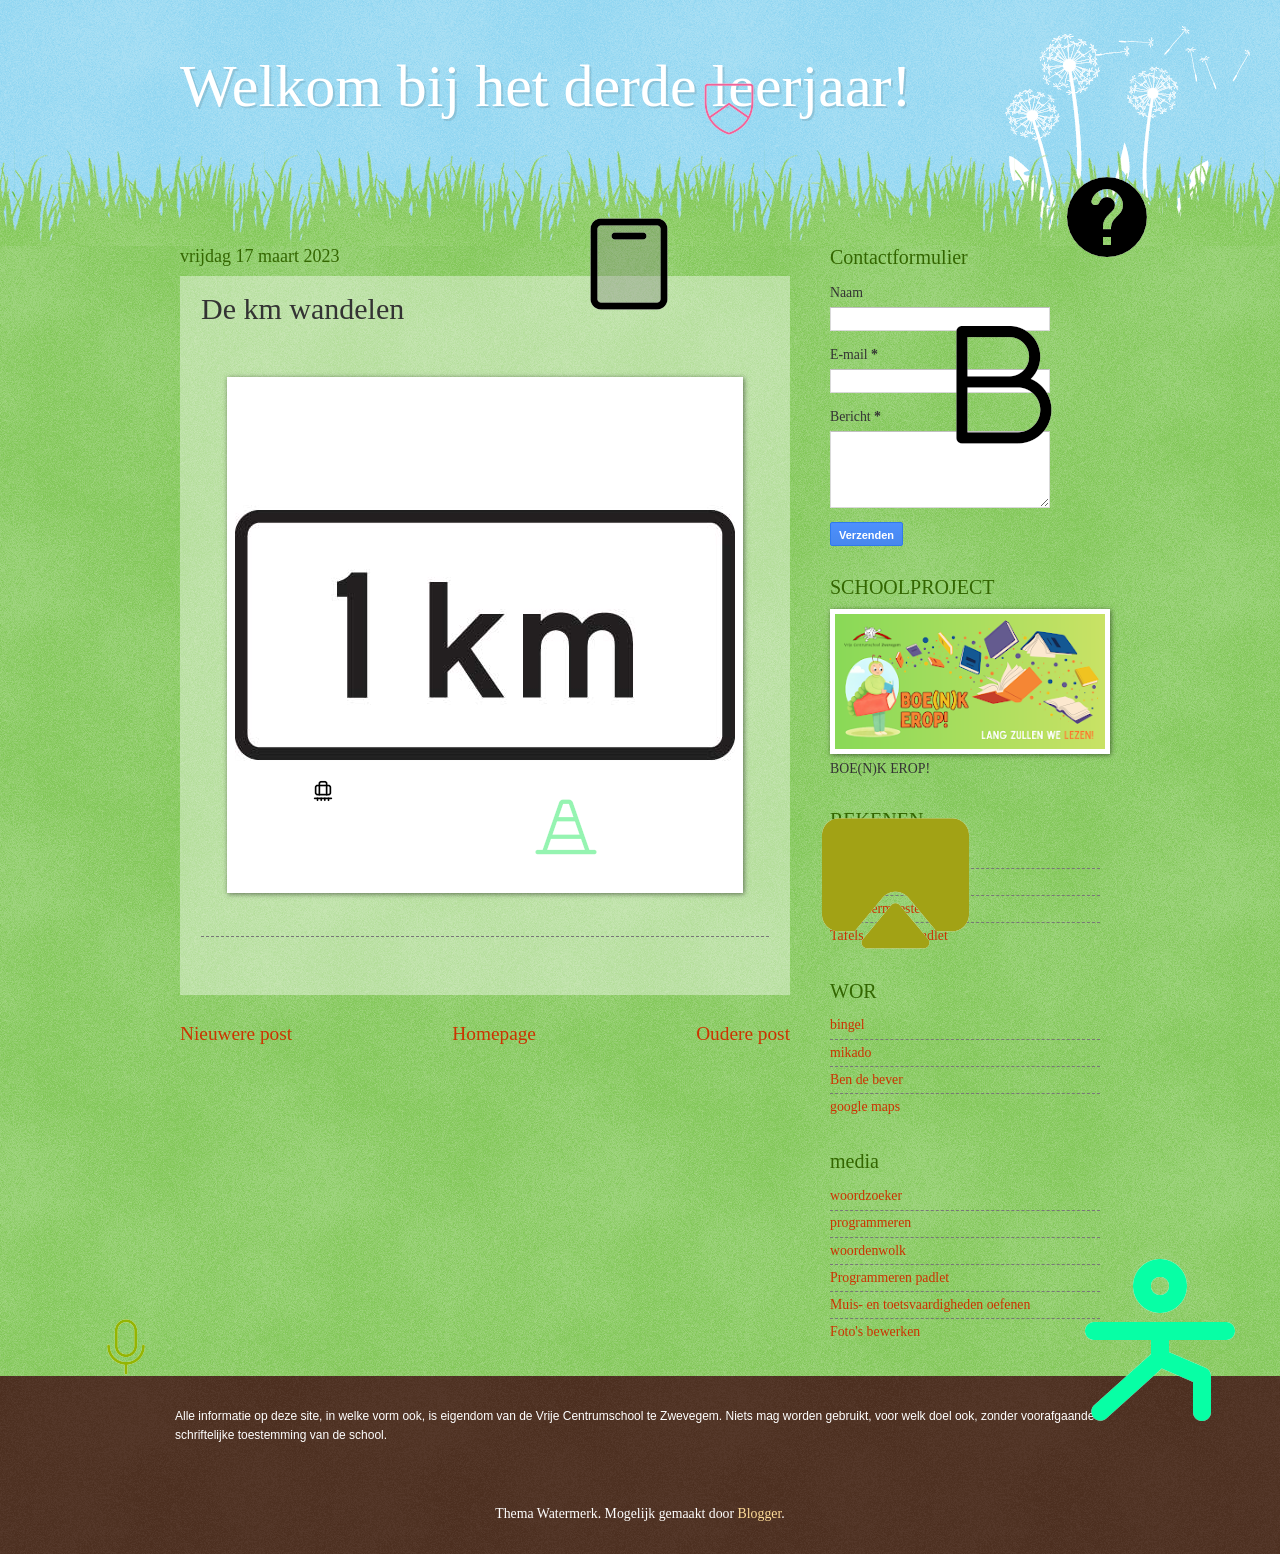 Image resolution: width=1280 pixels, height=1554 pixels. What do you see at coordinates (1160, 1346) in the screenshot?
I see `access tai chi or meditation exercises` at bounding box center [1160, 1346].